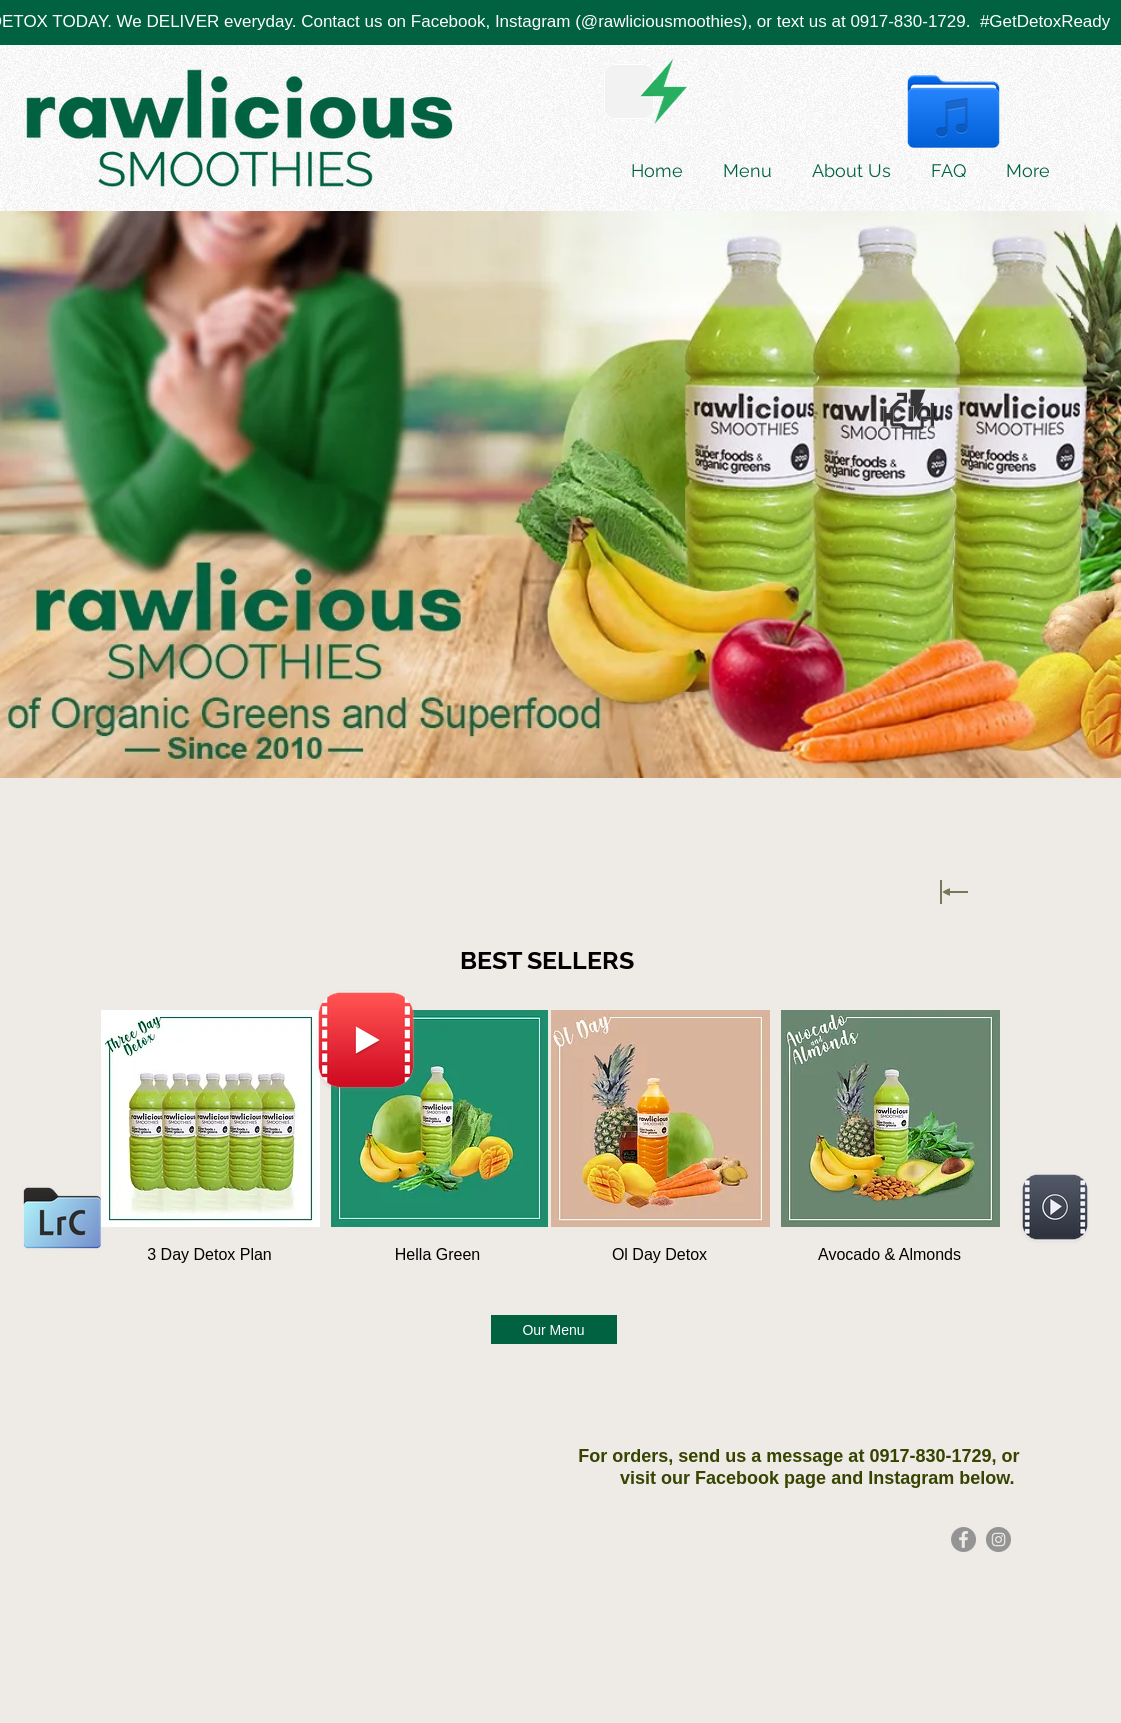 The width and height of the screenshot is (1121, 1723). What do you see at coordinates (366, 1040) in the screenshot?
I see `open copypastegrab video downloader app` at bounding box center [366, 1040].